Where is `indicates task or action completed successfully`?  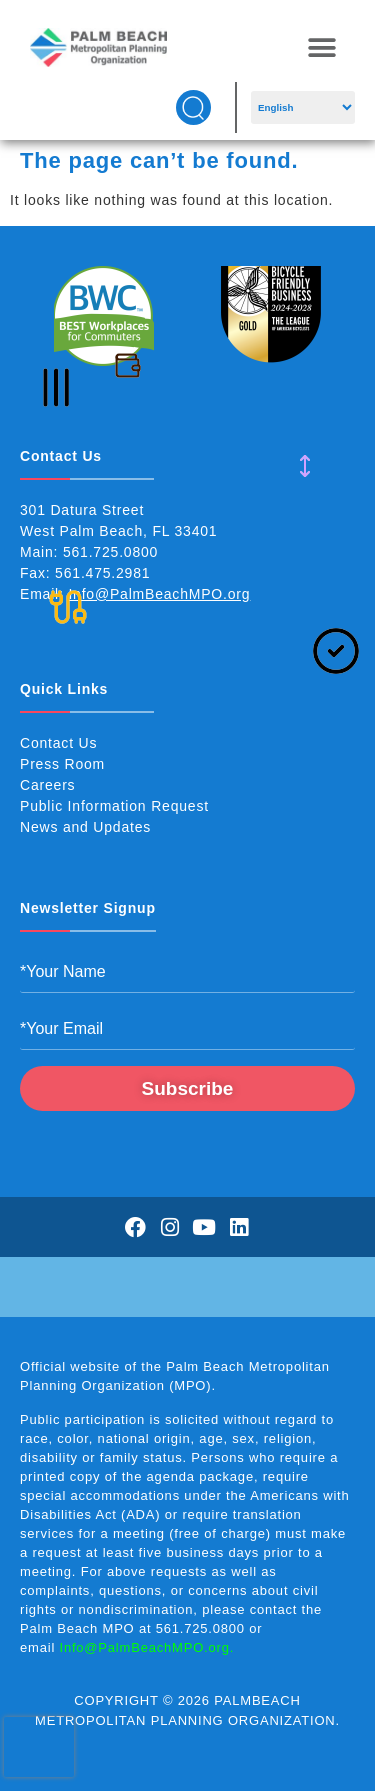 indicates task or action completed successfully is located at coordinates (336, 651).